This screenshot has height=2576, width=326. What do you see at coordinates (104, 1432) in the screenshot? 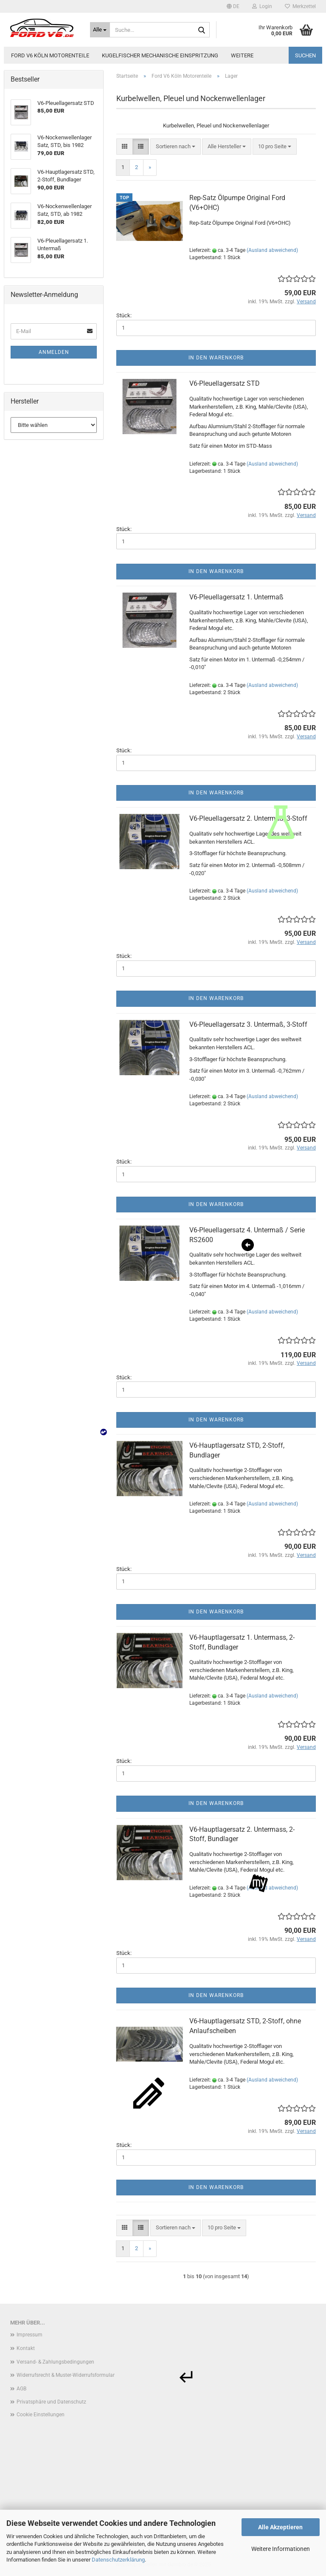
I see `wpressr logo` at bounding box center [104, 1432].